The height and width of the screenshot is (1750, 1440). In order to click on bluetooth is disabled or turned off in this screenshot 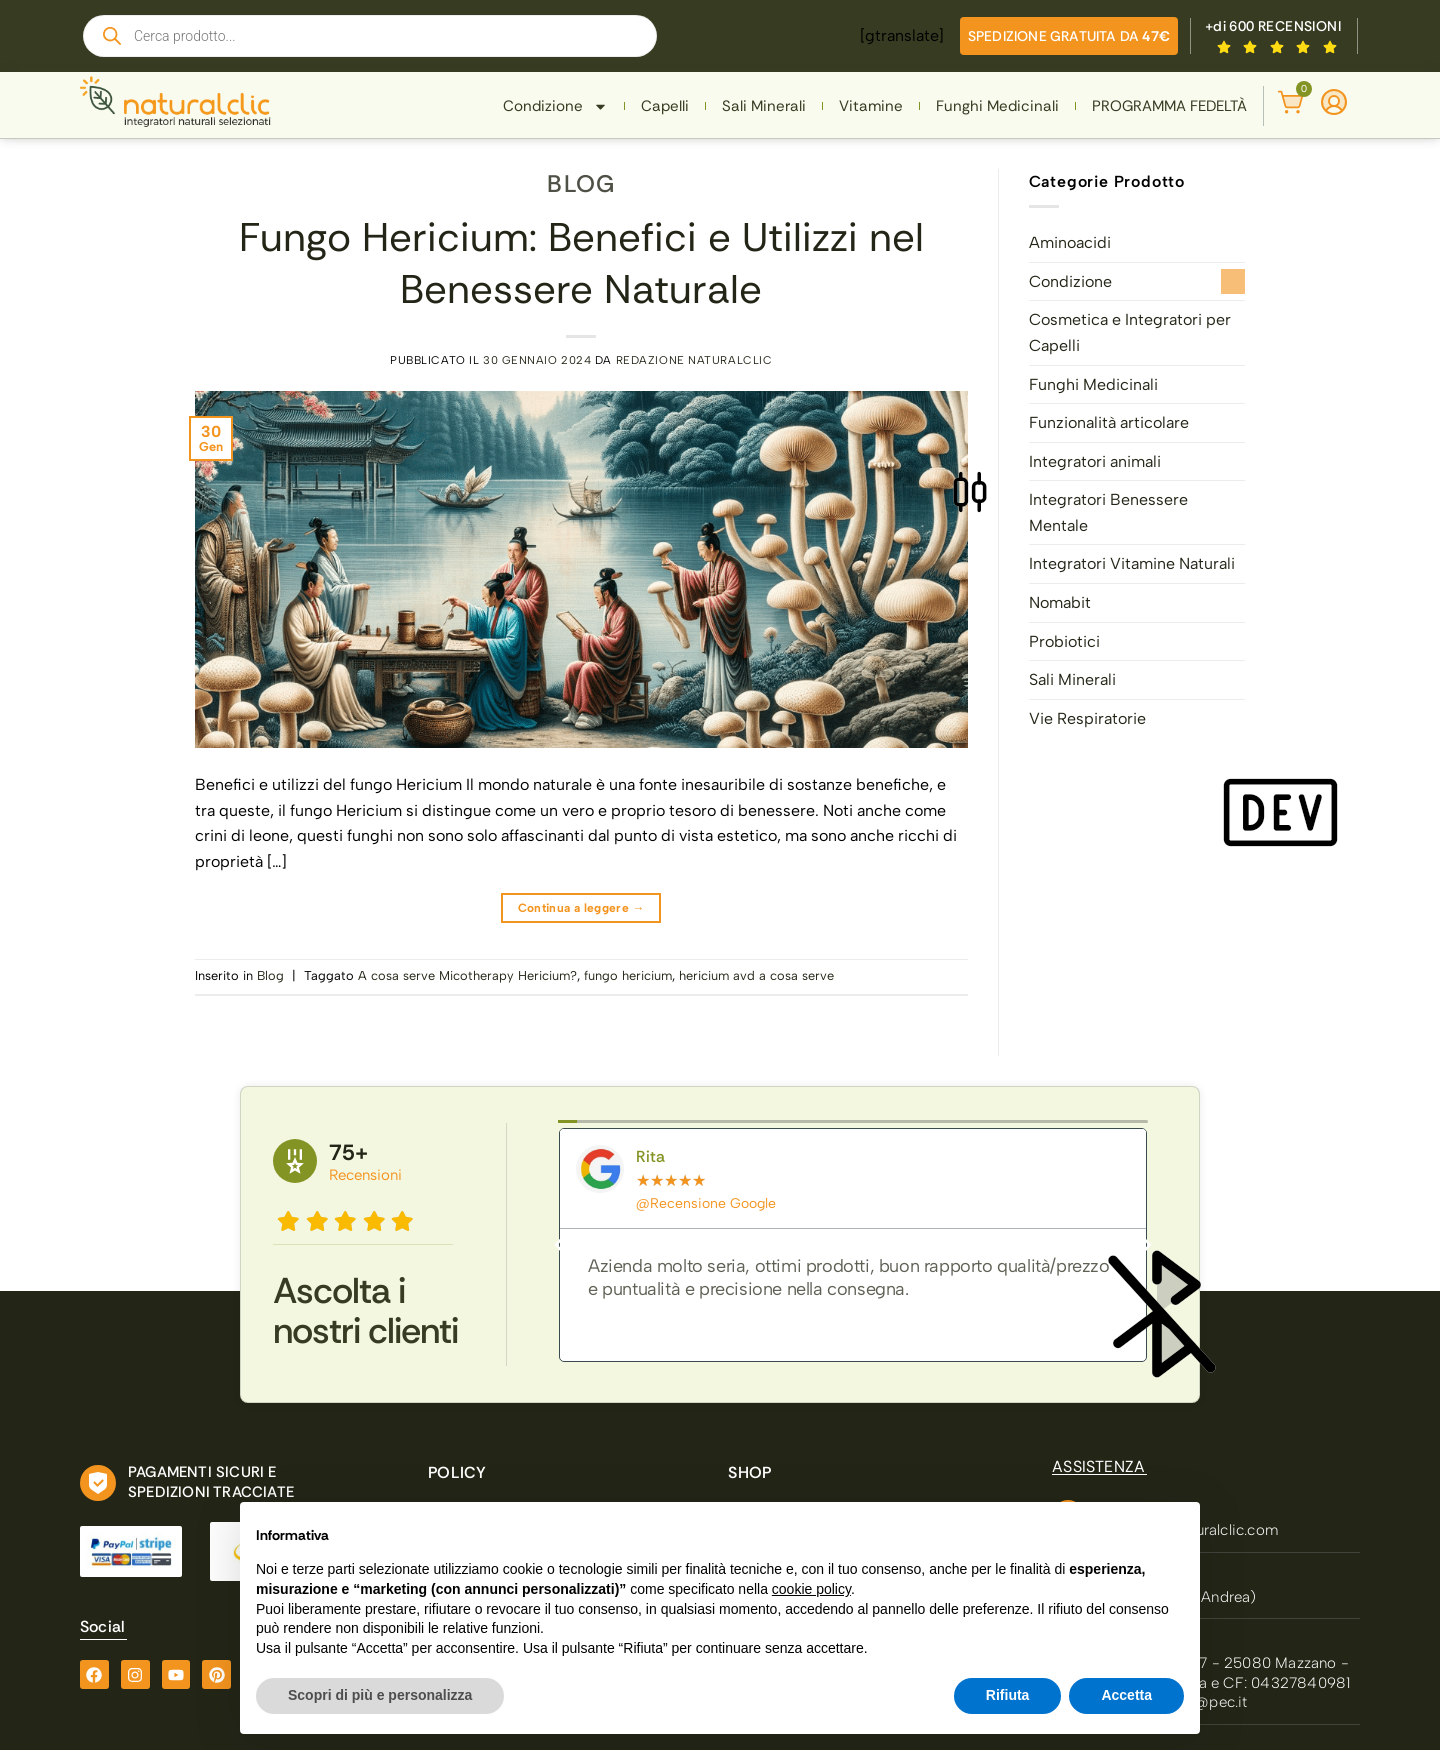, I will do `click(1157, 1314)`.